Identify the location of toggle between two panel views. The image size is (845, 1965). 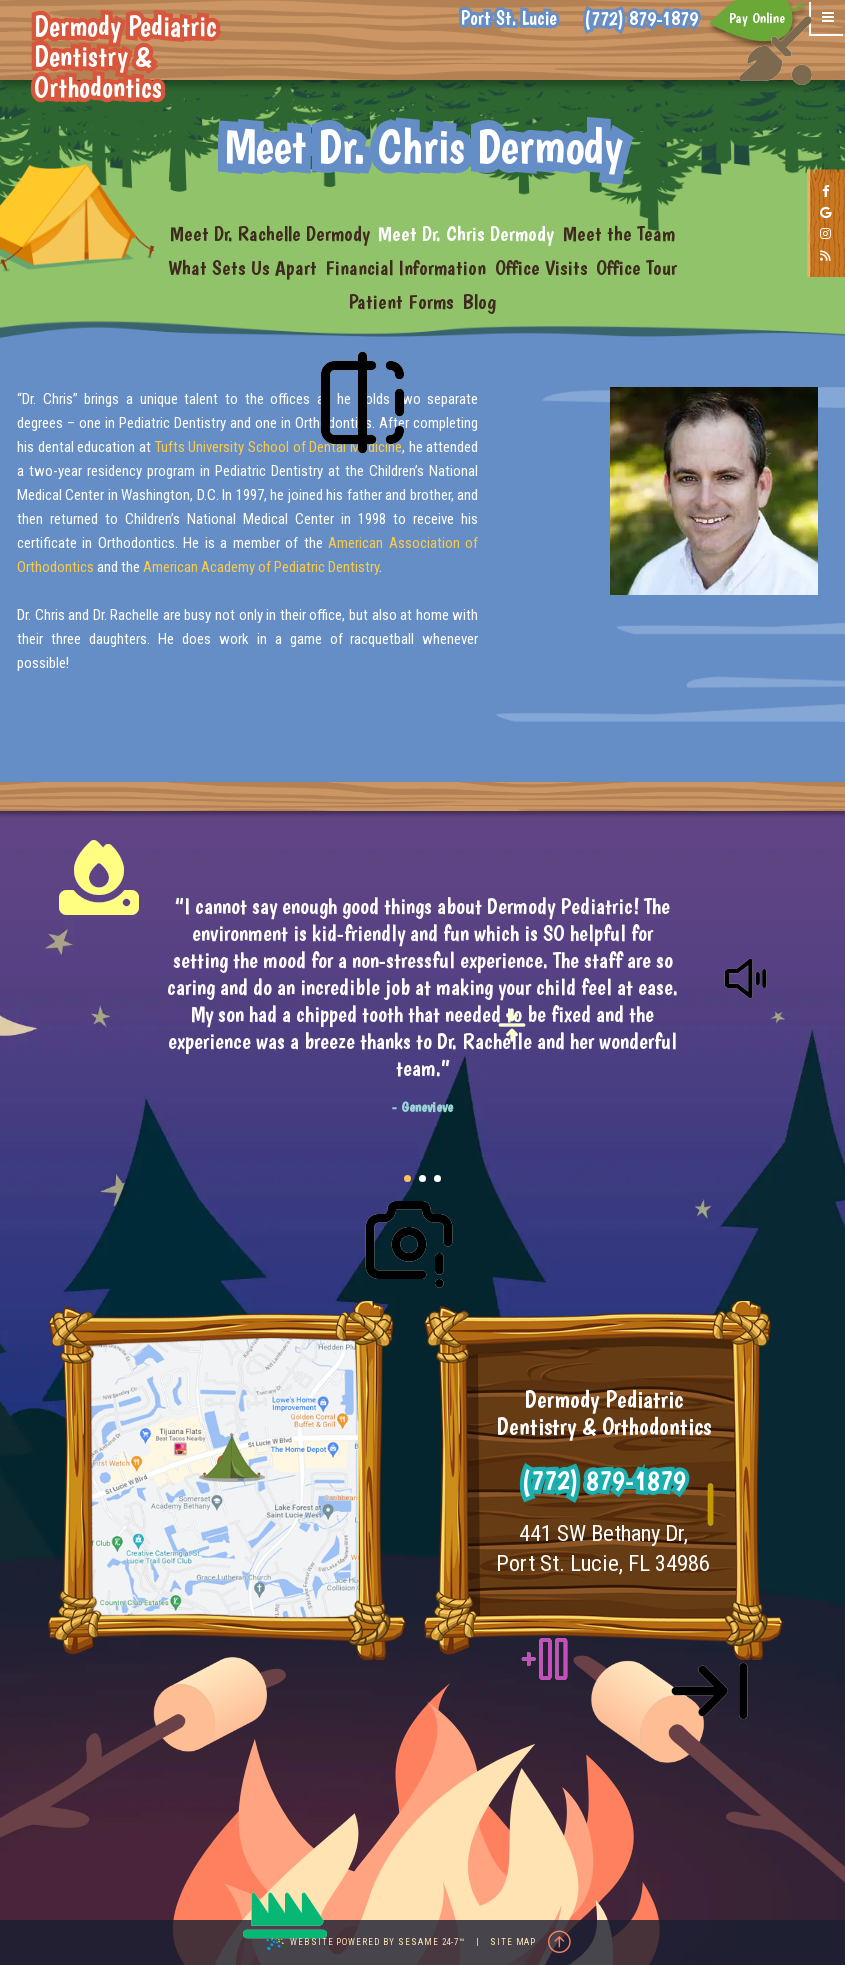
(362, 402).